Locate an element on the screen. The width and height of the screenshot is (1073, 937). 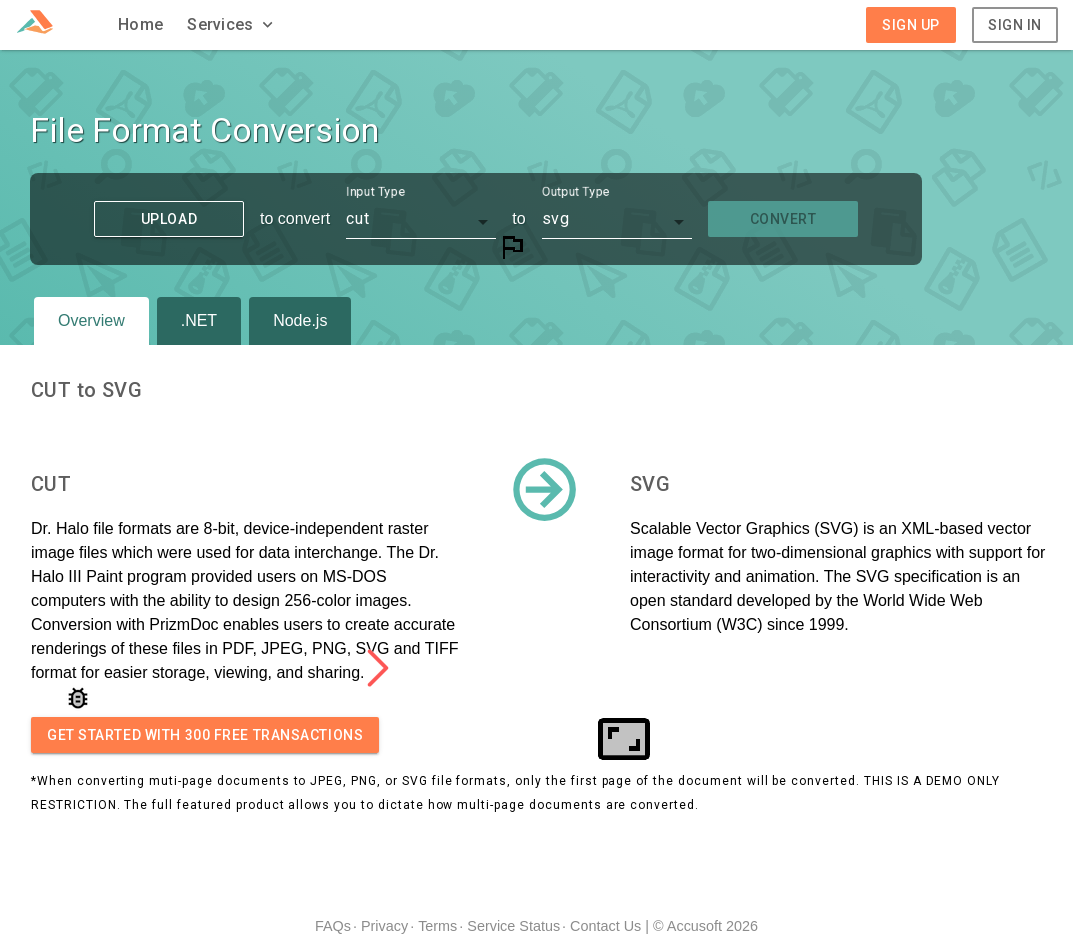
report a bug or issue is located at coordinates (78, 698).